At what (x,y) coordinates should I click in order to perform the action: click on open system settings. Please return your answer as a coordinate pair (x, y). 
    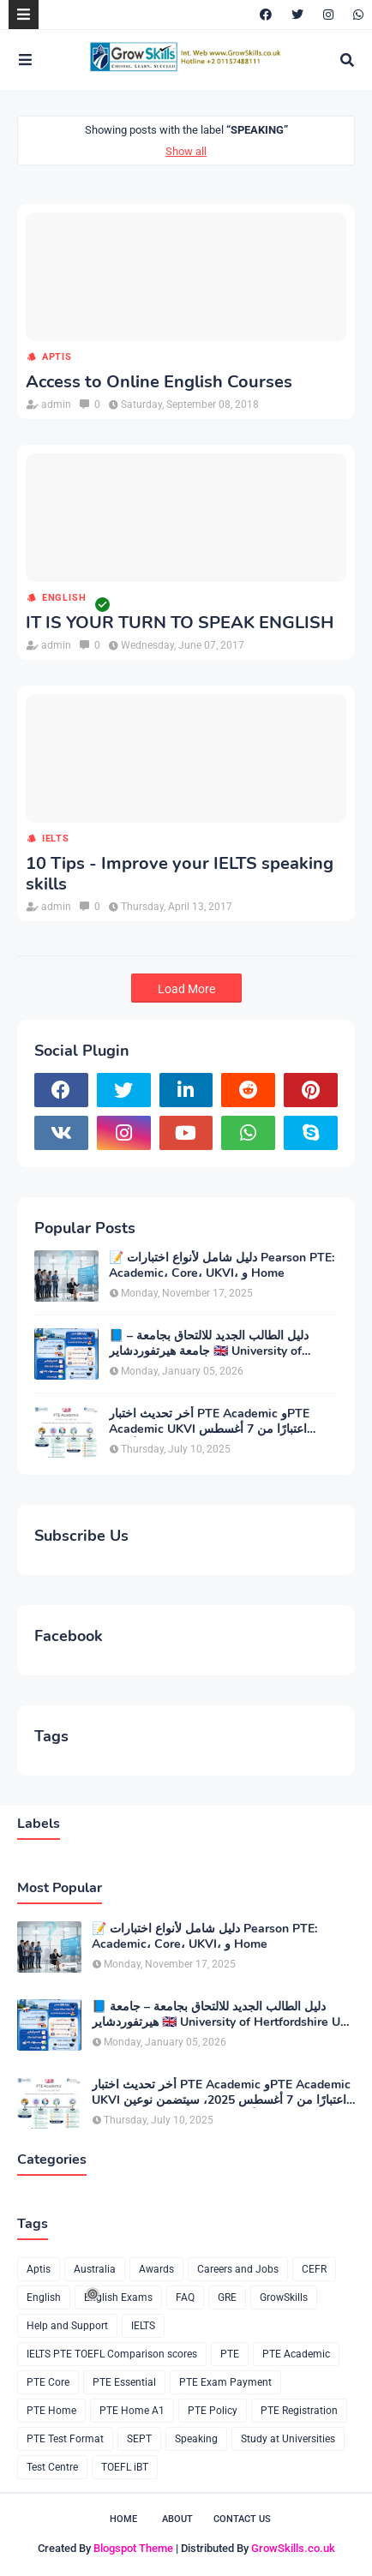
    Looking at the image, I should click on (93, 2294).